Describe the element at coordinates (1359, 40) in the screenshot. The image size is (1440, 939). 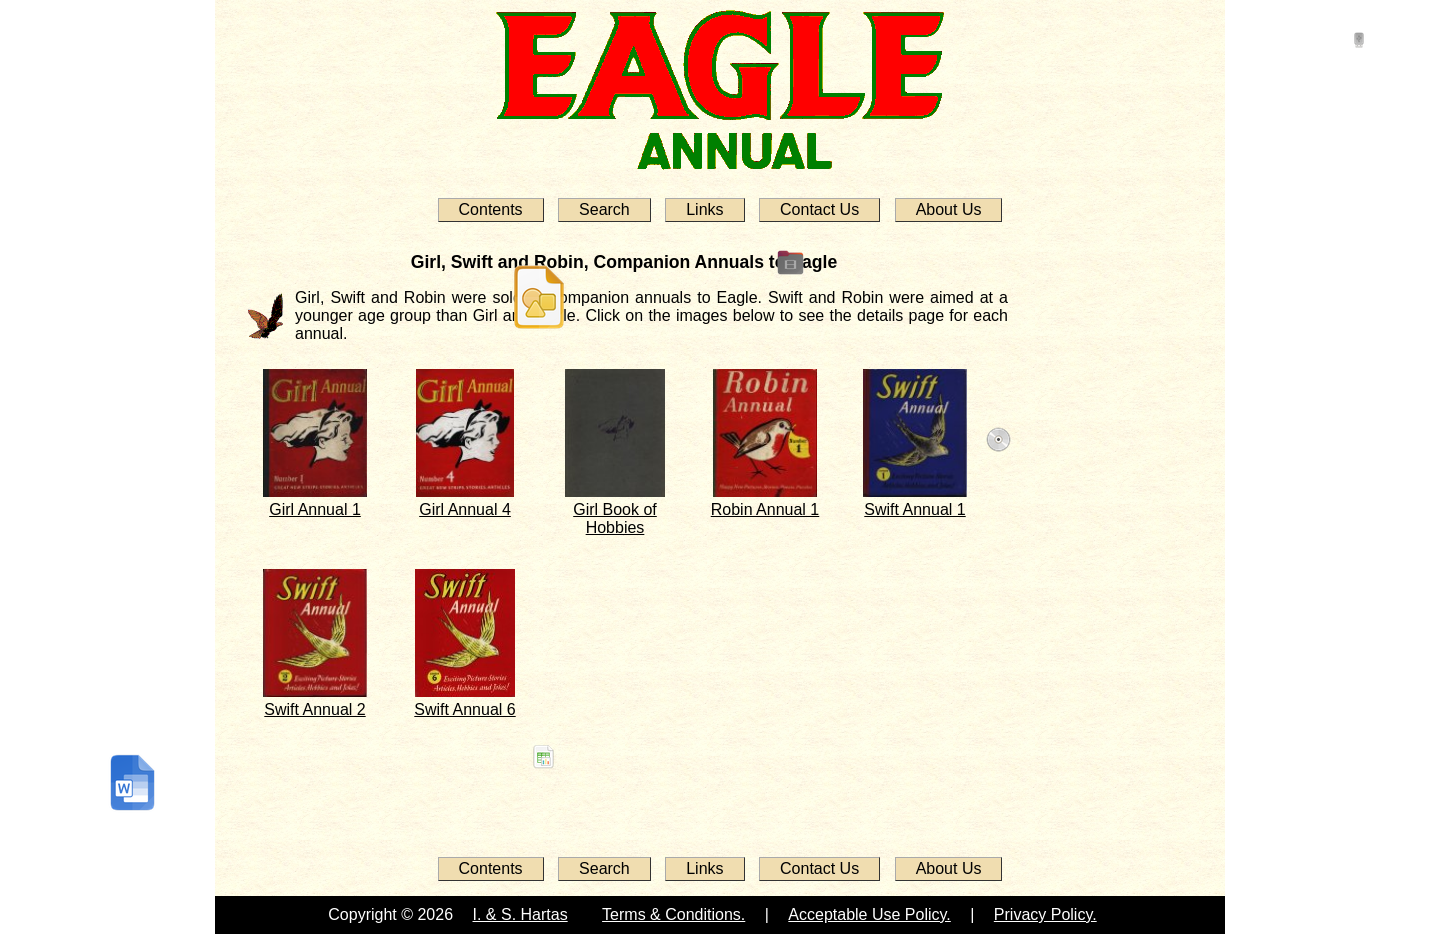
I see `removable USB storage device` at that location.